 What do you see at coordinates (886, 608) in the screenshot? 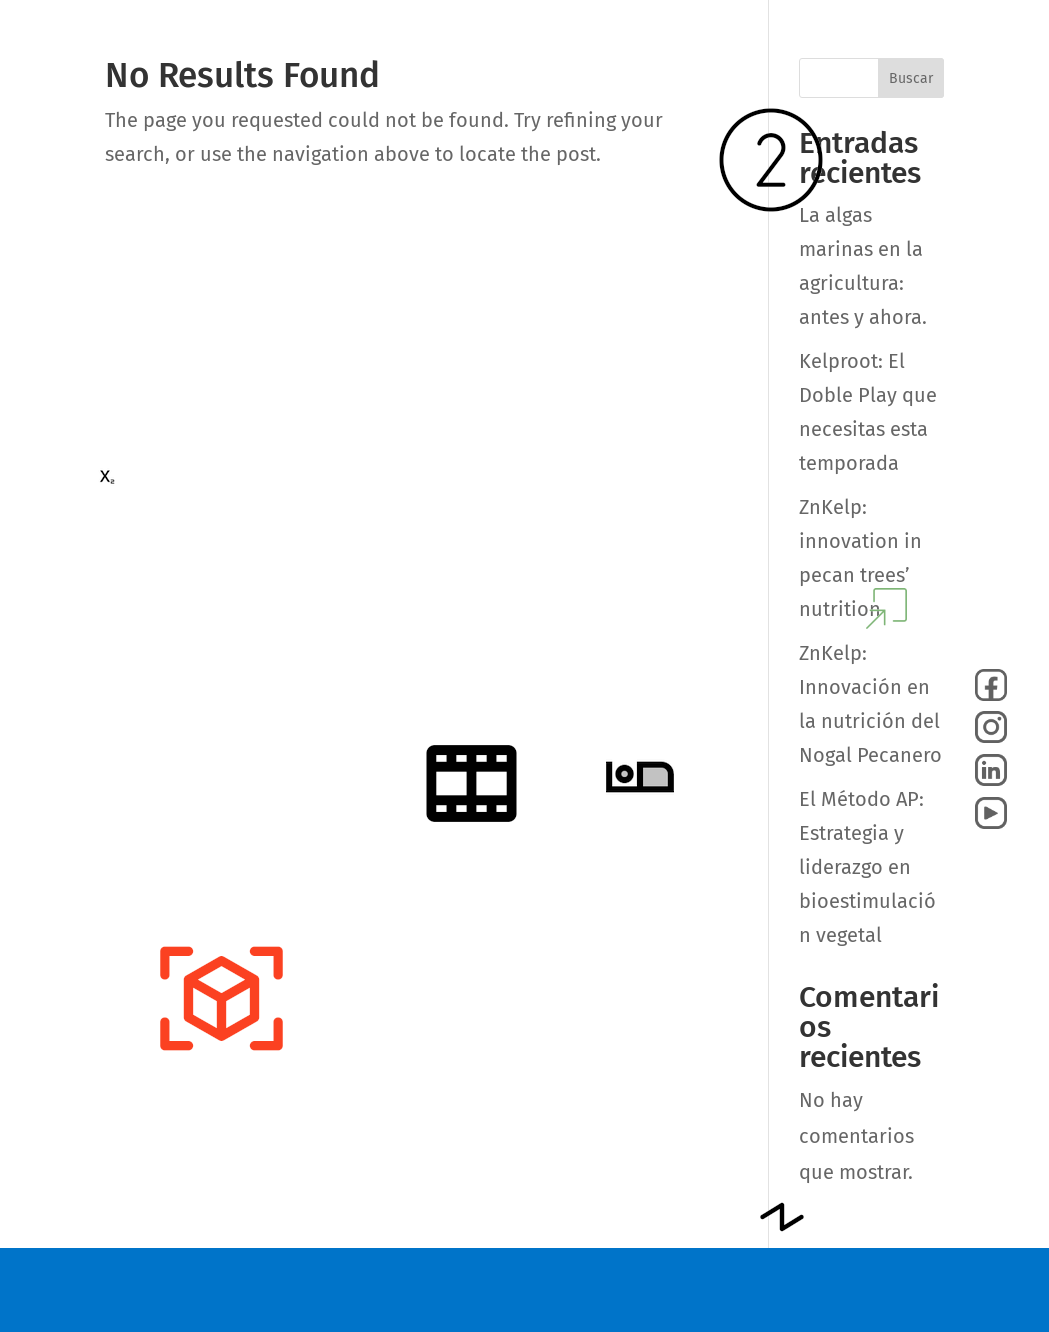
I see `import or bring content into the current view` at bounding box center [886, 608].